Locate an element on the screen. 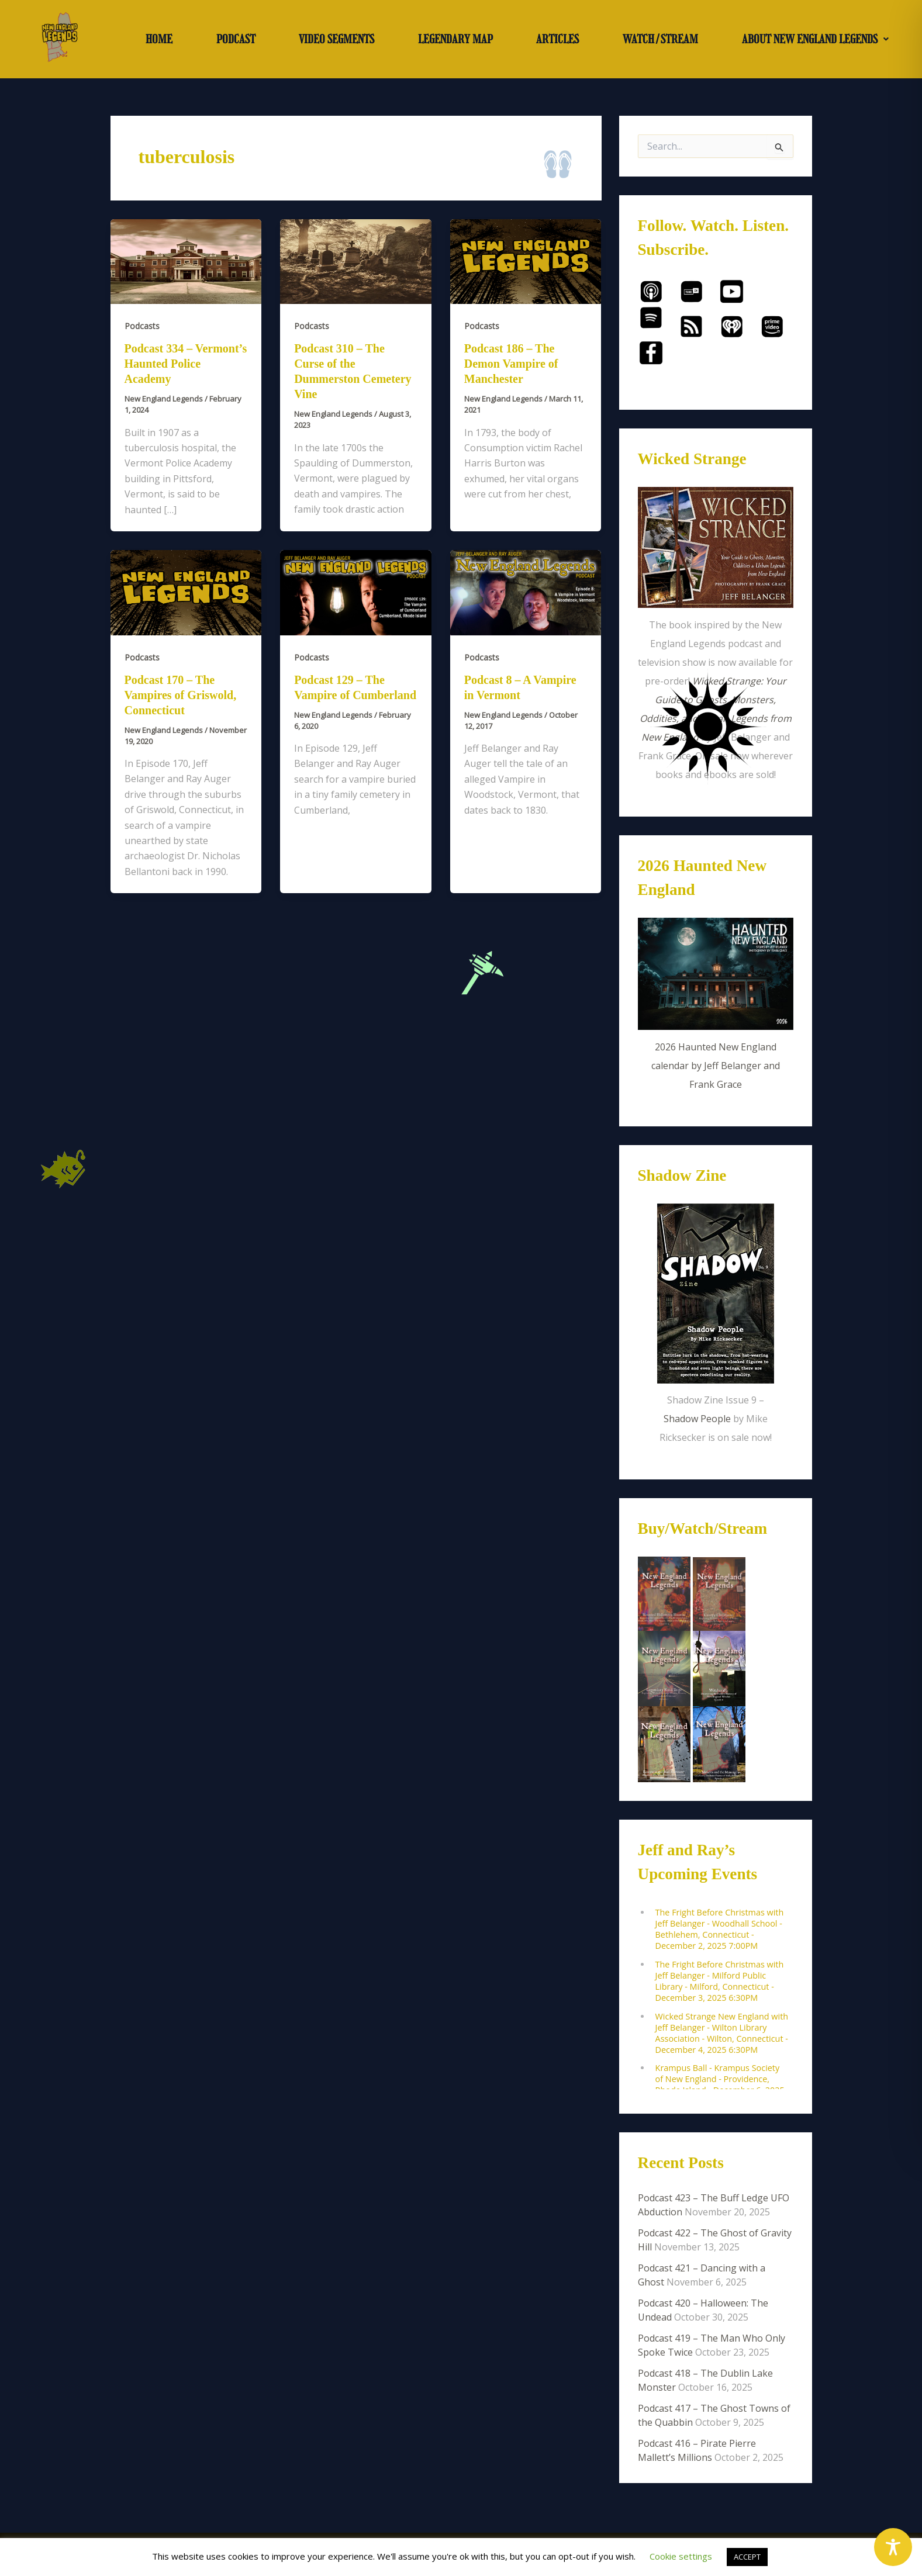 This screenshot has height=2576, width=922. browse beach or summer-related content is located at coordinates (558, 164).